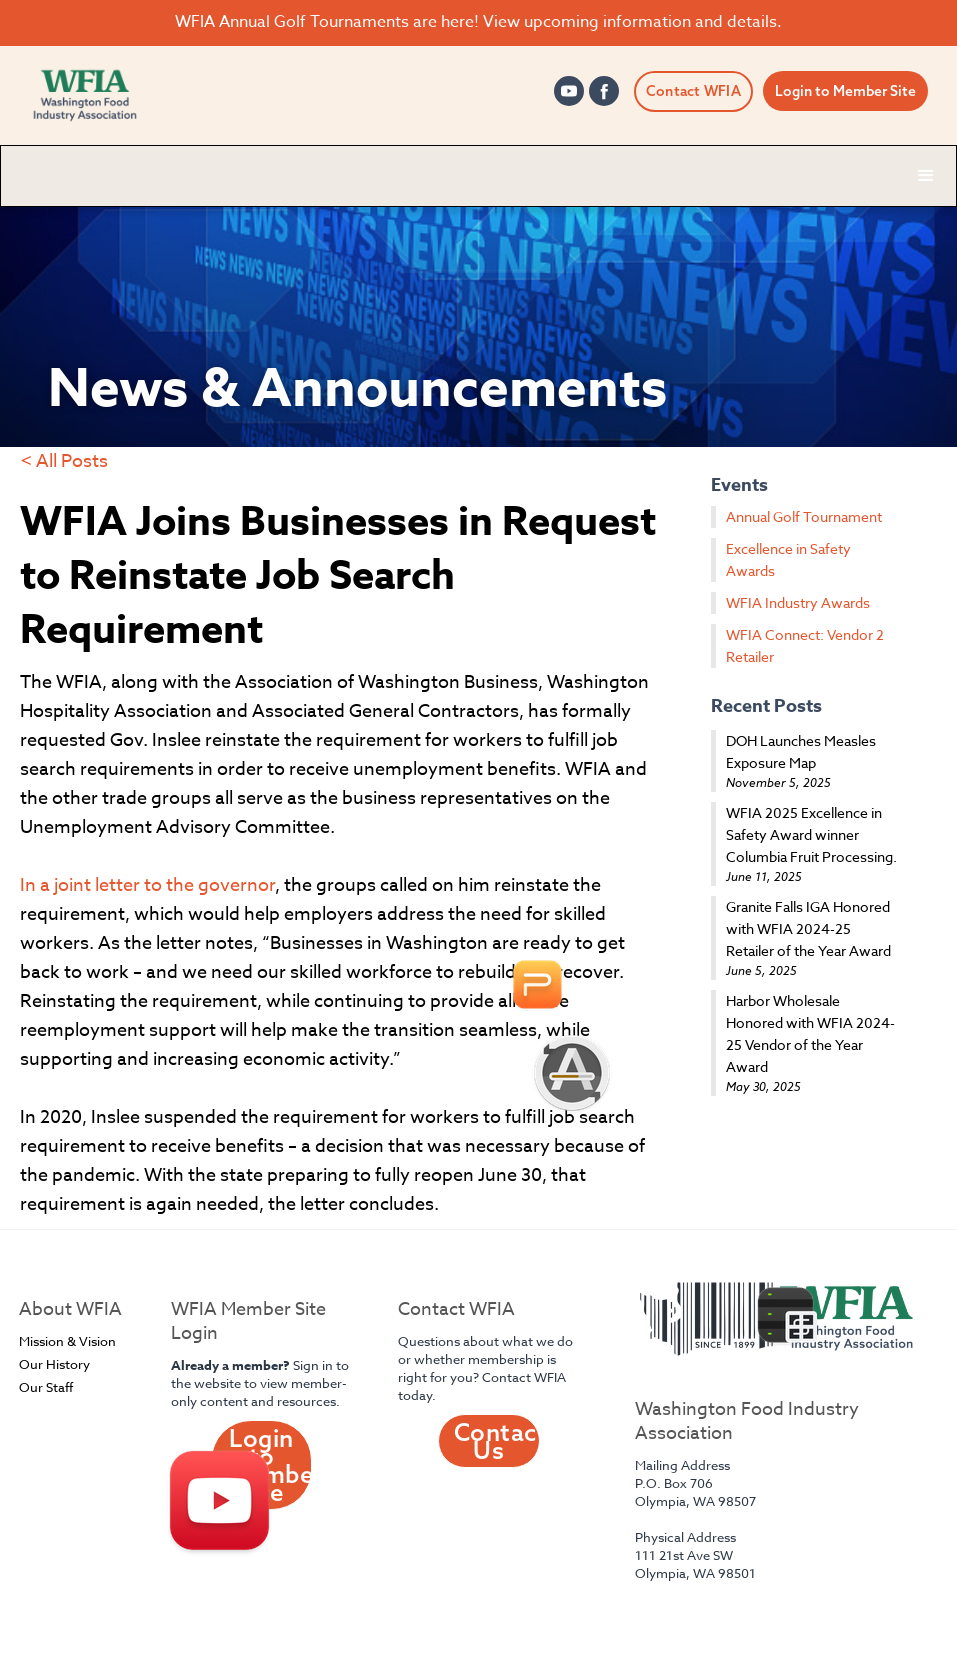 This screenshot has width=957, height=1659. I want to click on open the software updater application, so click(572, 1073).